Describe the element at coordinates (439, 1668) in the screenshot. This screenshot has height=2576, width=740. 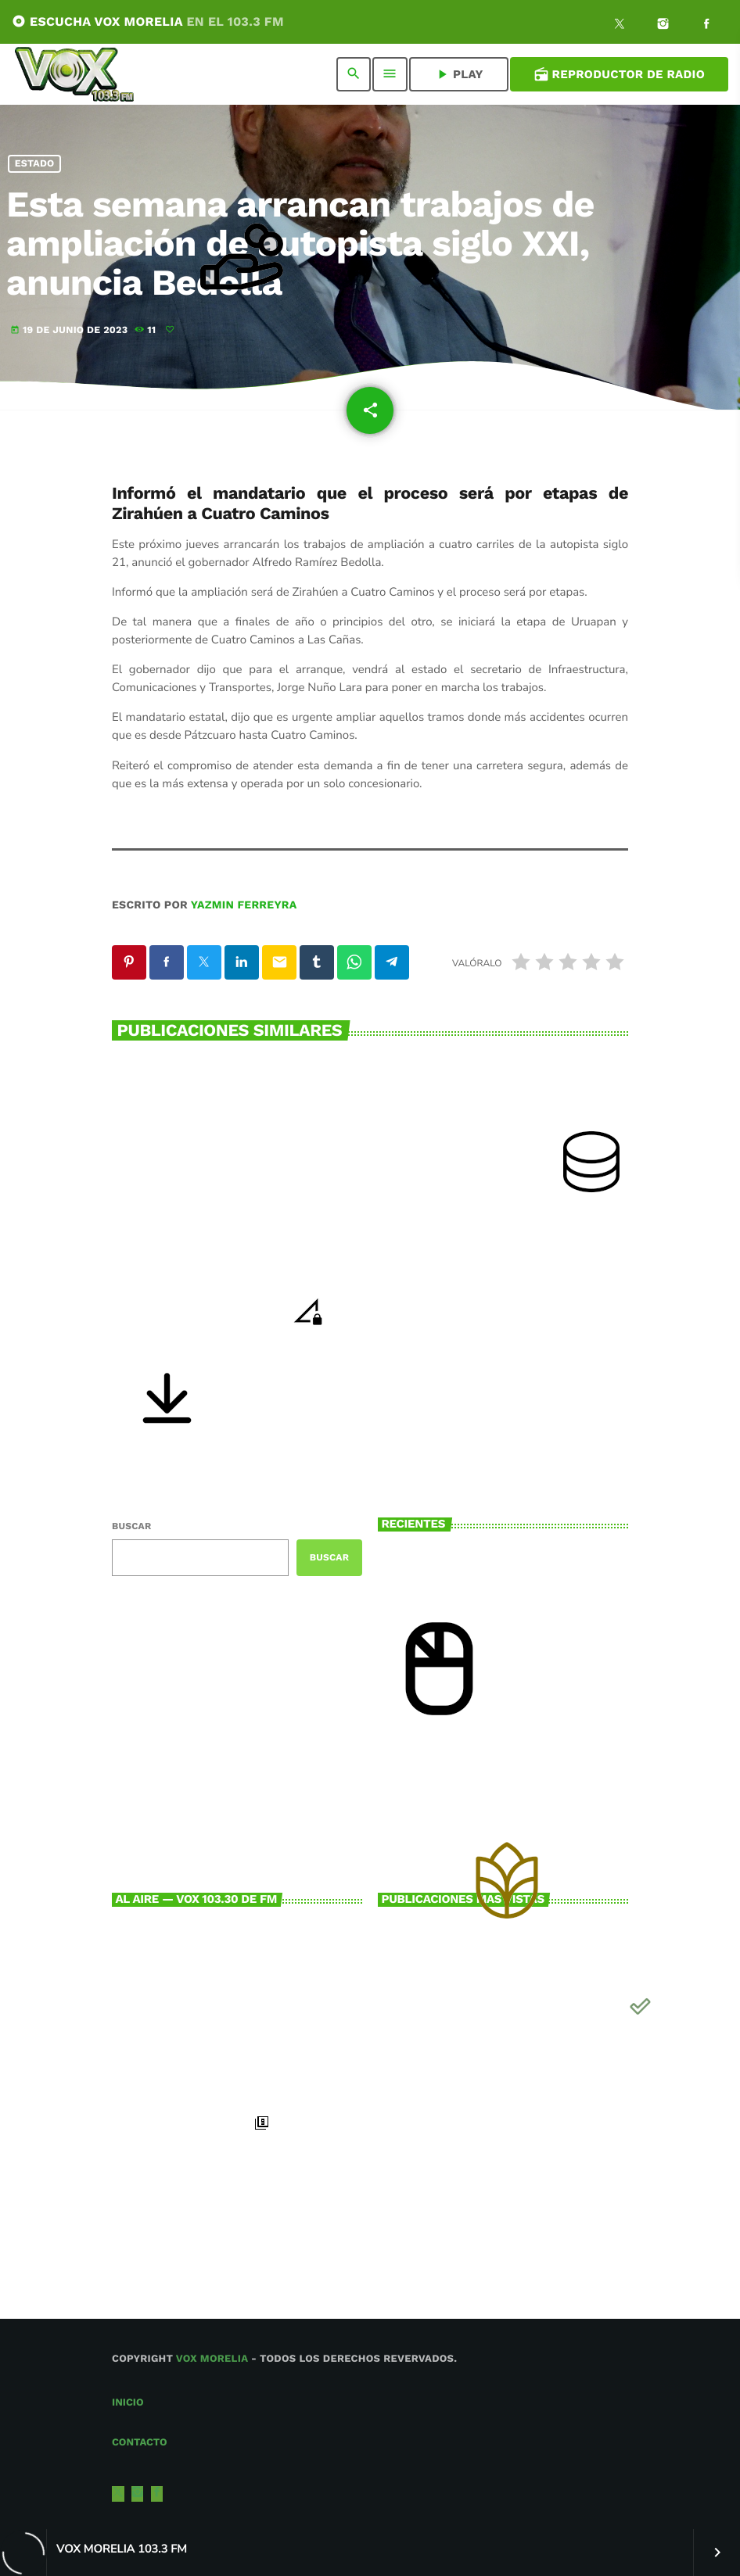
I see `indicates left mouse button click action` at that location.